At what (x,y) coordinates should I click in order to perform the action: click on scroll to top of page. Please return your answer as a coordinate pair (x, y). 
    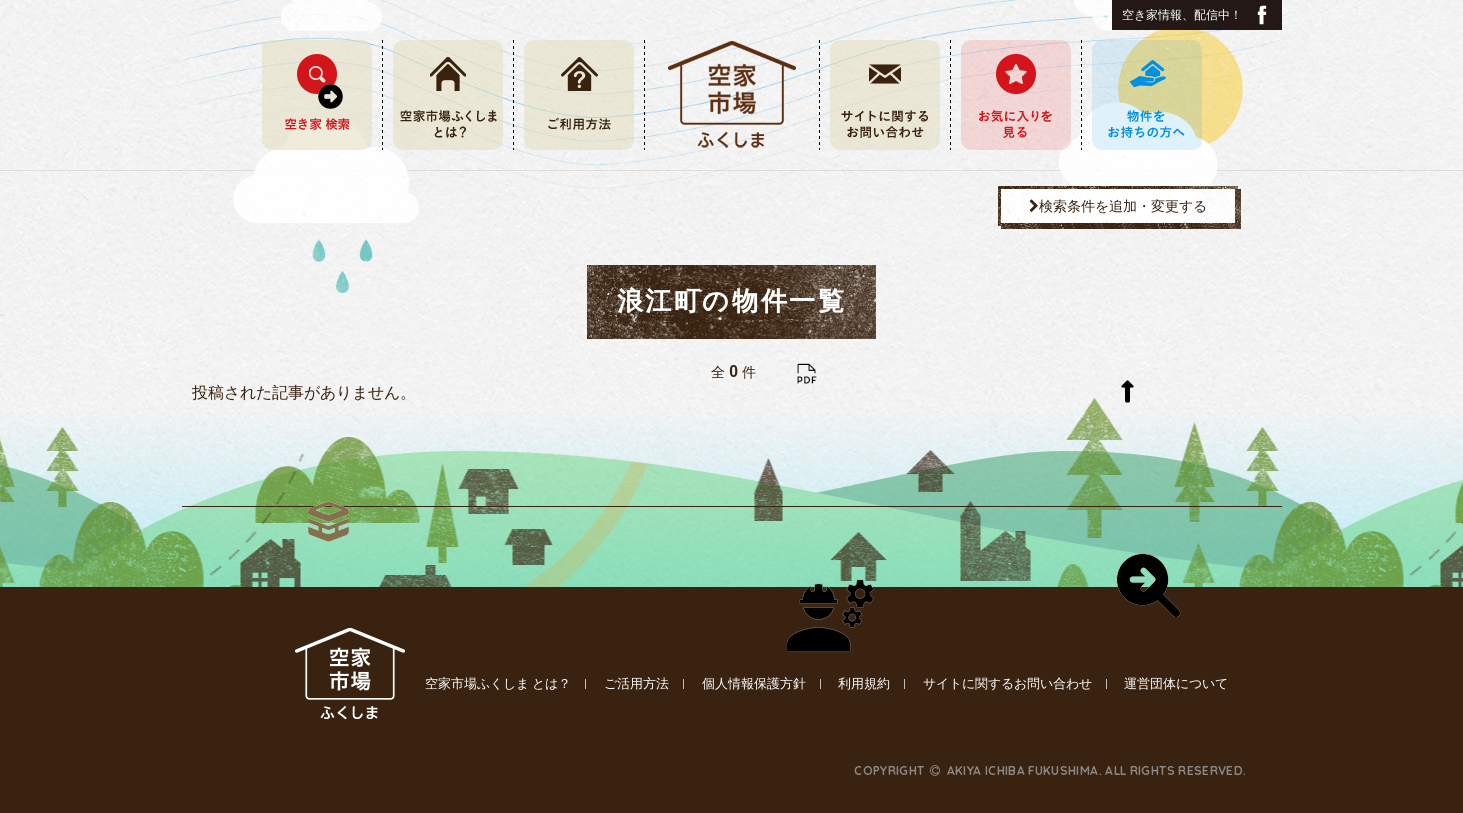
    Looking at the image, I should click on (1127, 391).